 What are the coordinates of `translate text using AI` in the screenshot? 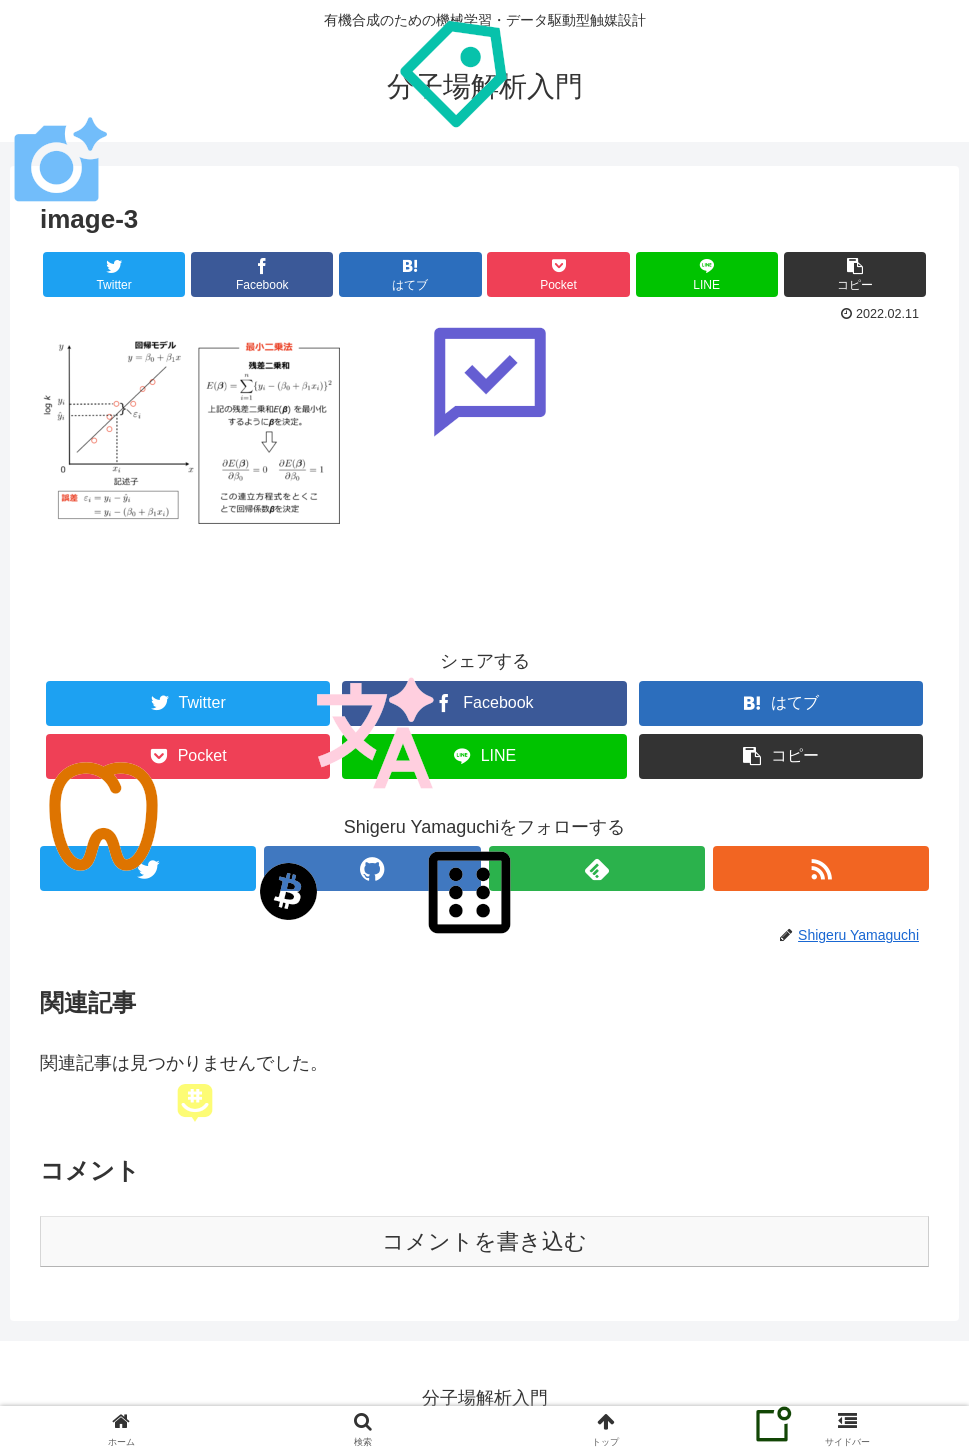 It's located at (372, 738).